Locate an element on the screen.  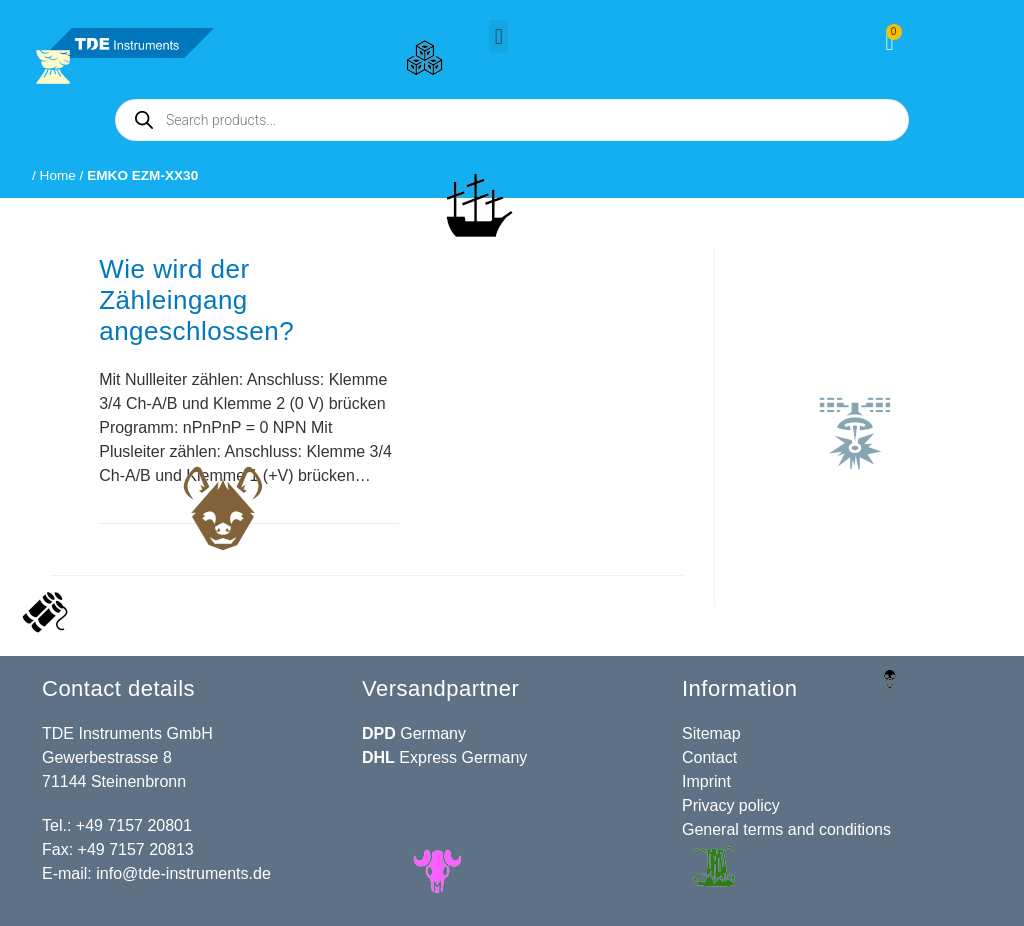
indicates volcanic activity or geological hazard is located at coordinates (53, 67).